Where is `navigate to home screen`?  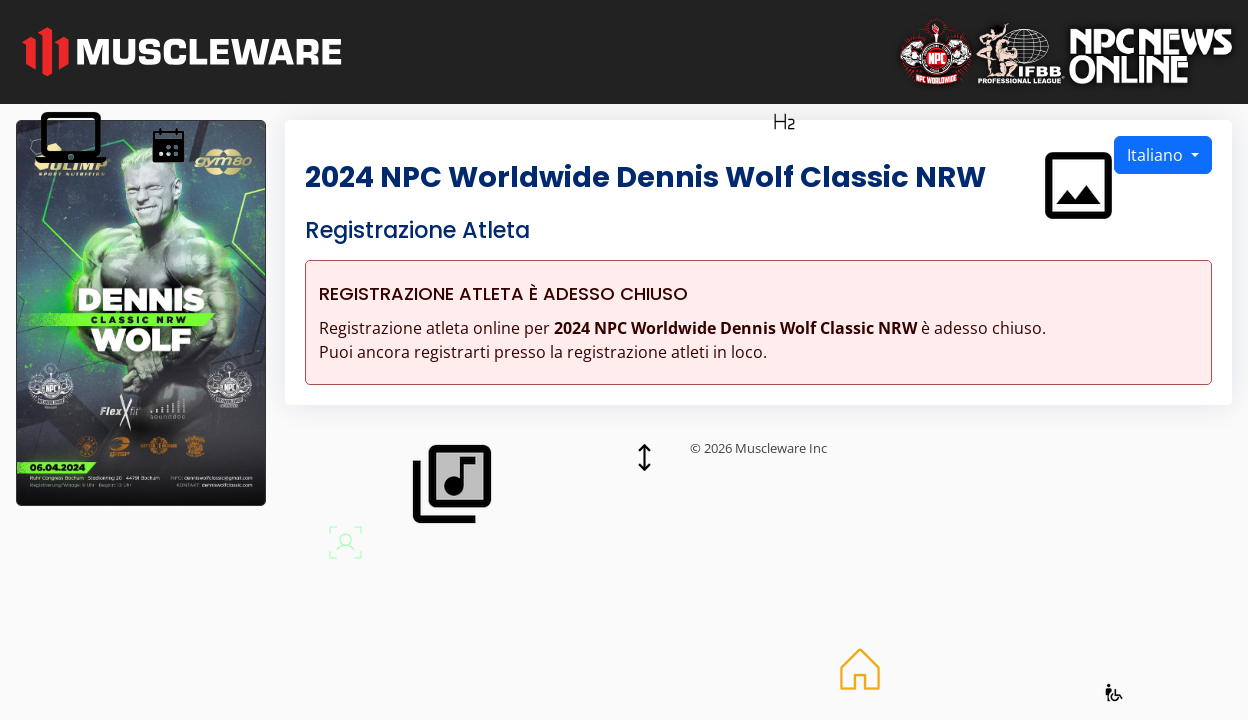 navigate to home screen is located at coordinates (860, 670).